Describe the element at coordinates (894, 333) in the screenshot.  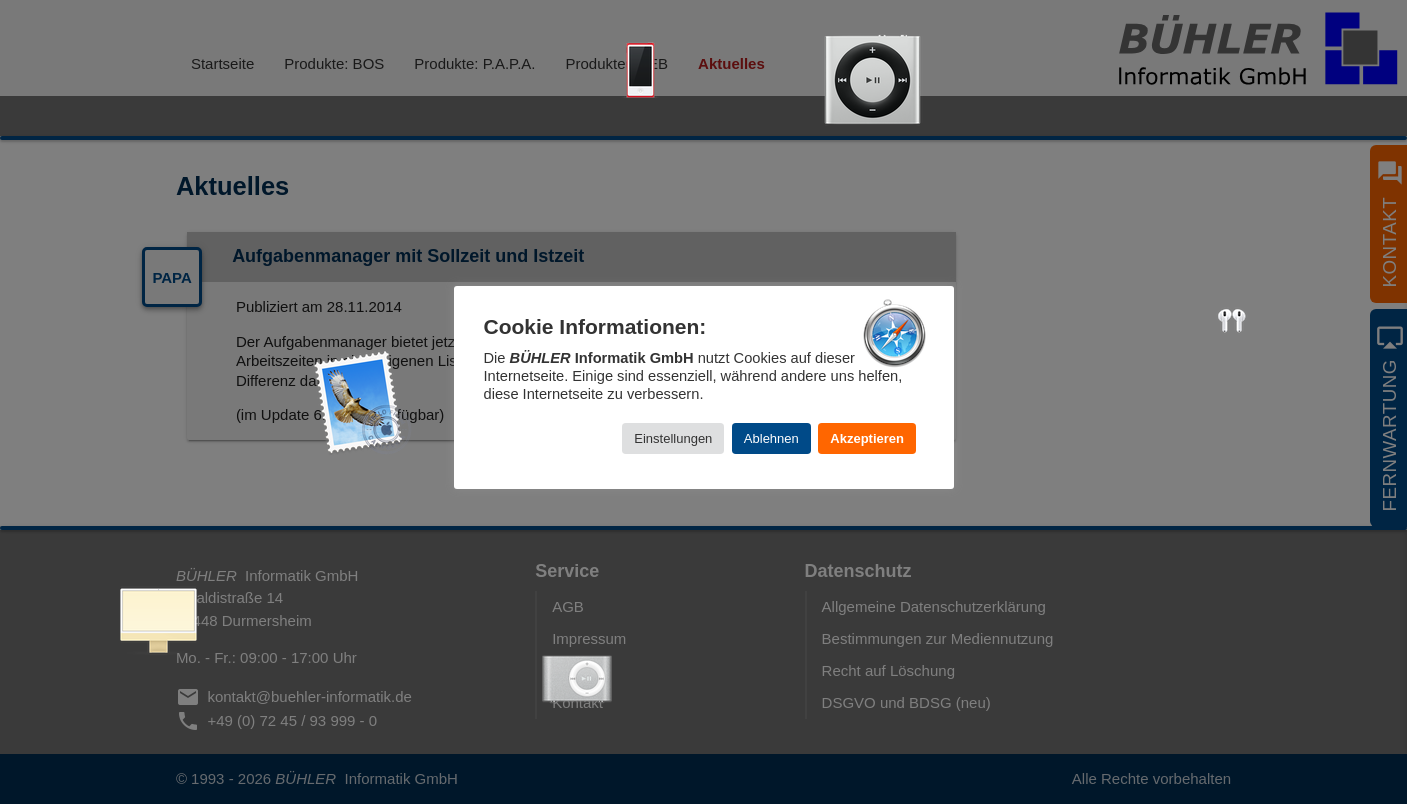
I see `open safari browser settings` at that location.